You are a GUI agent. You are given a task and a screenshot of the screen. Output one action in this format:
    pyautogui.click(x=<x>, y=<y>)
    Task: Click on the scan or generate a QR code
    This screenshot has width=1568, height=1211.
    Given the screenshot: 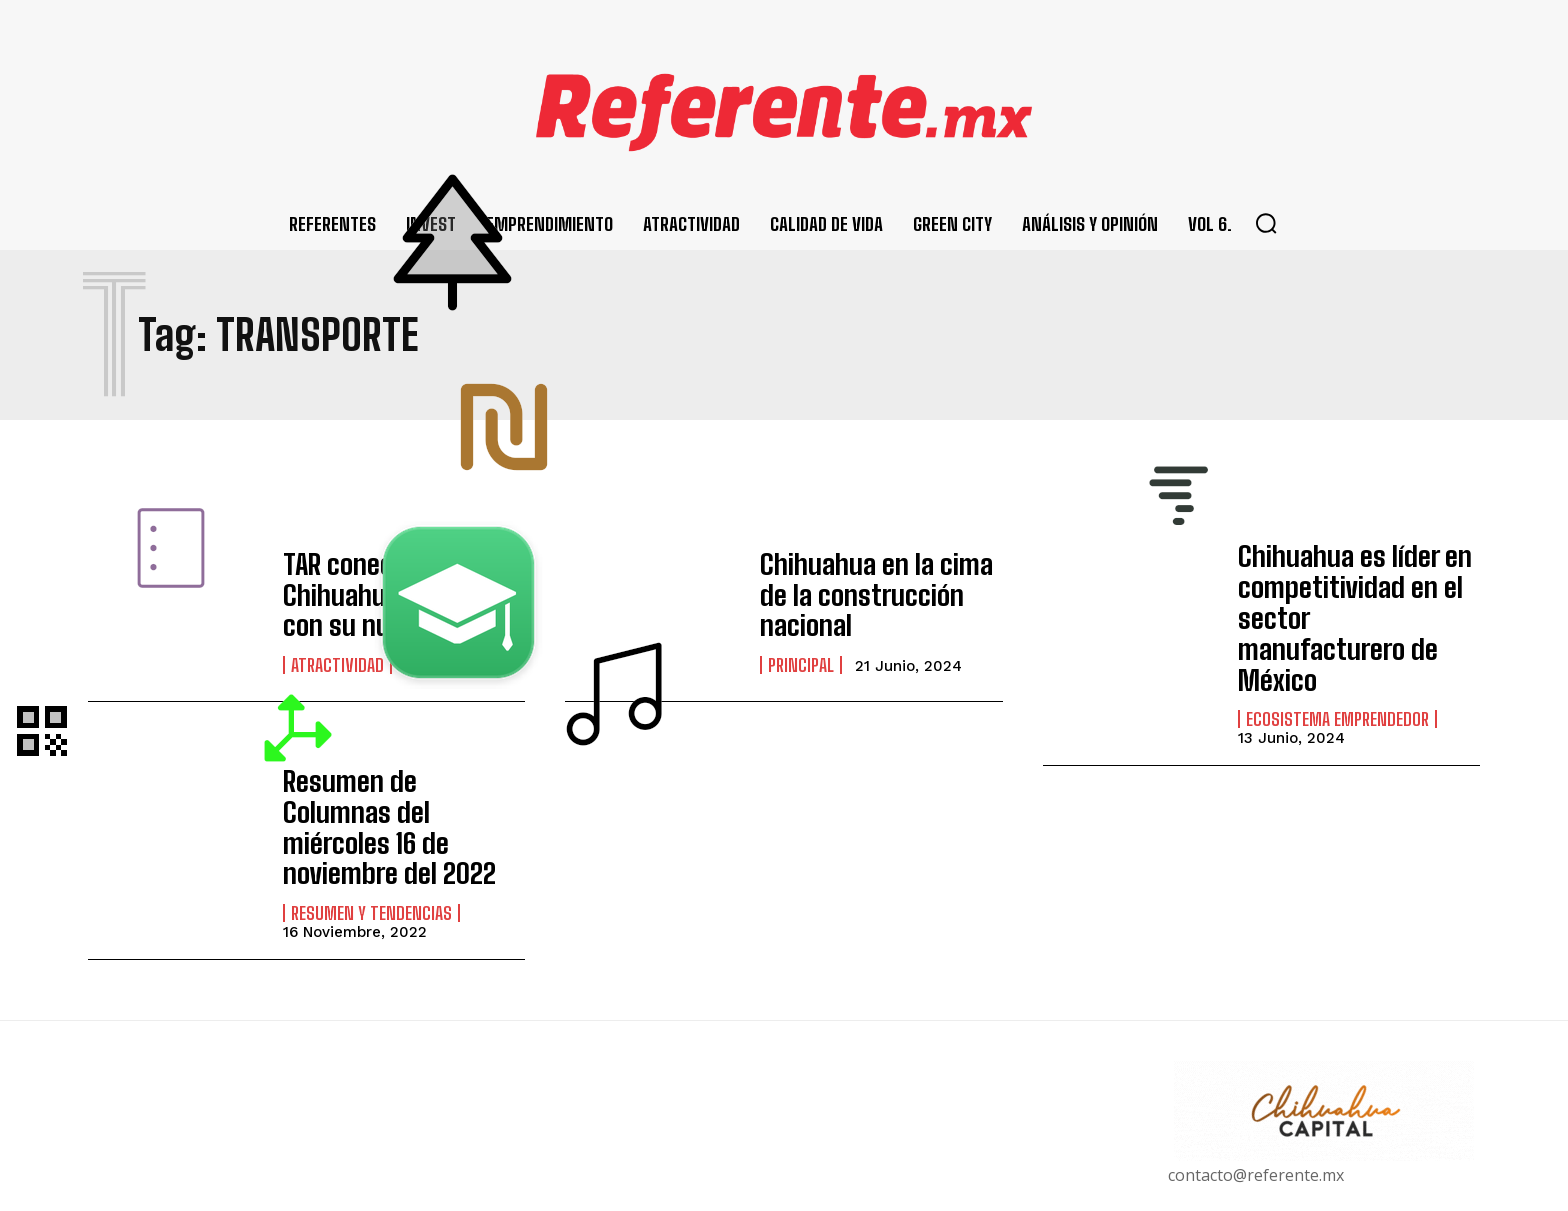 What is the action you would take?
    pyautogui.click(x=42, y=731)
    